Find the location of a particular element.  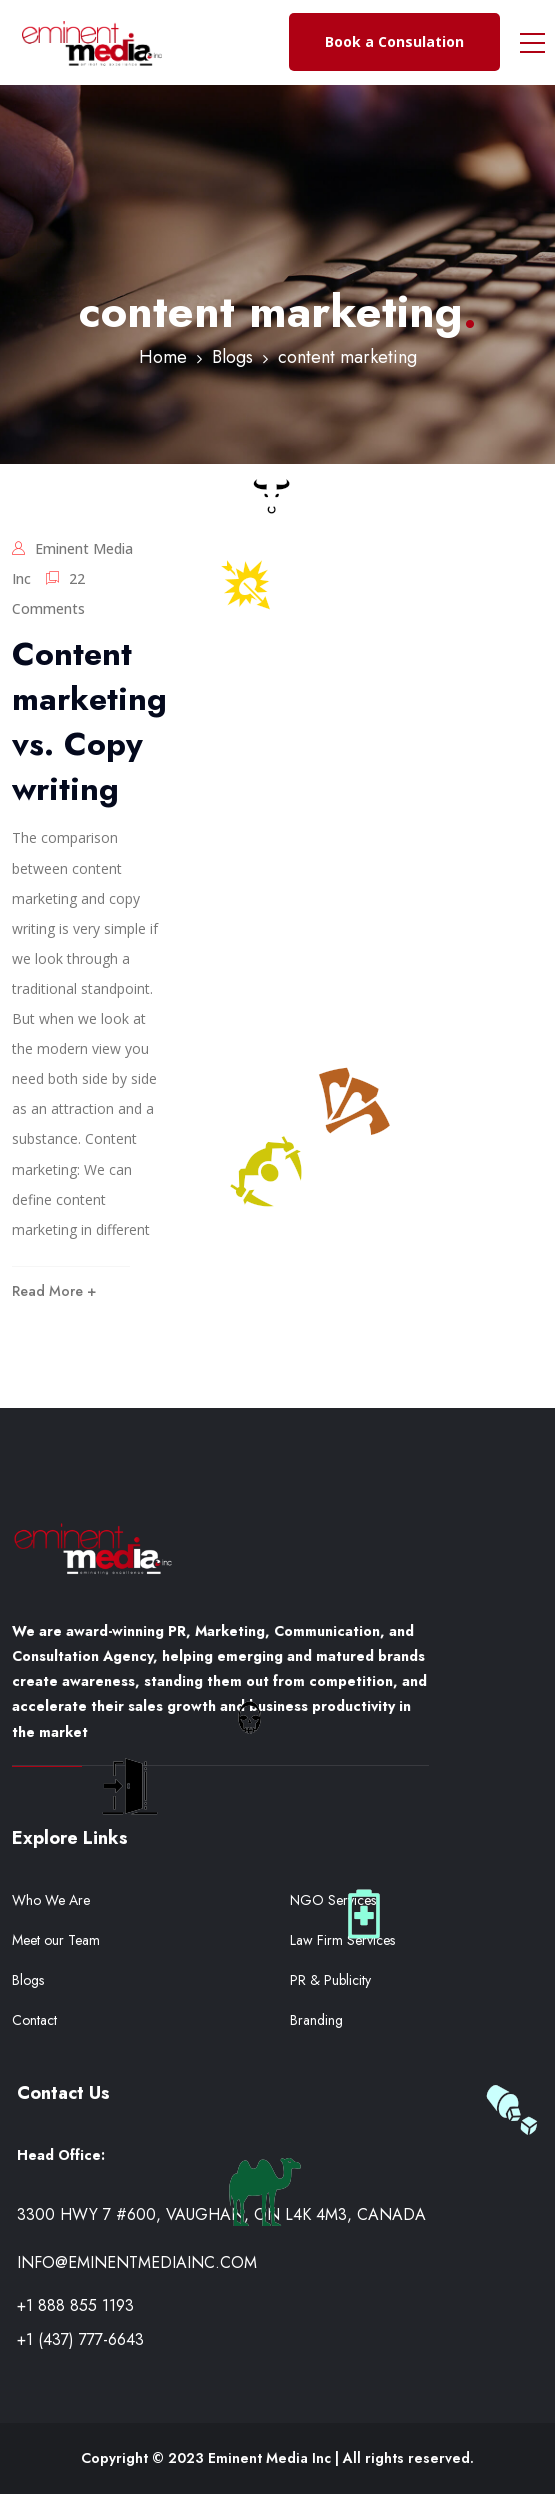

add battery or enable battery saver mode is located at coordinates (364, 1914).